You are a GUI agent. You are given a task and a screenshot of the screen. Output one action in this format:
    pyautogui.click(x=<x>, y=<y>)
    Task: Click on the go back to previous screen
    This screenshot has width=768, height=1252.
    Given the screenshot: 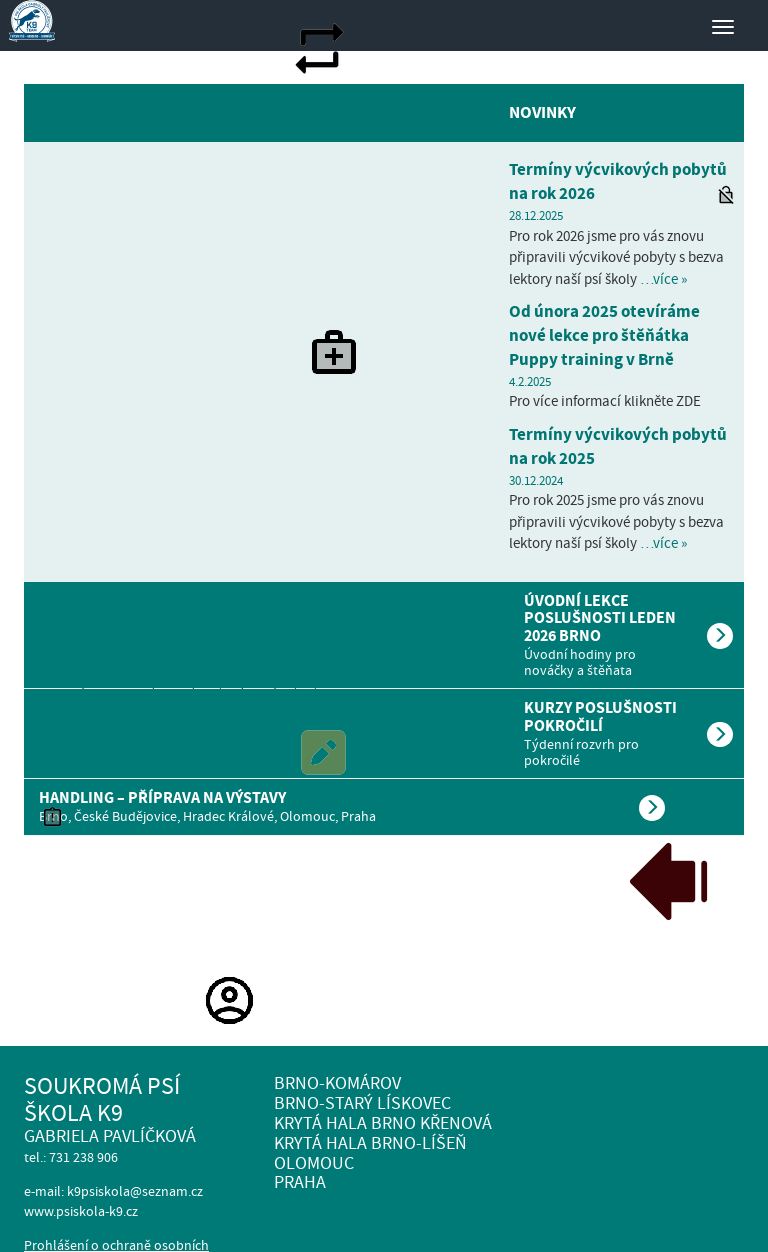 What is the action you would take?
    pyautogui.click(x=671, y=881)
    